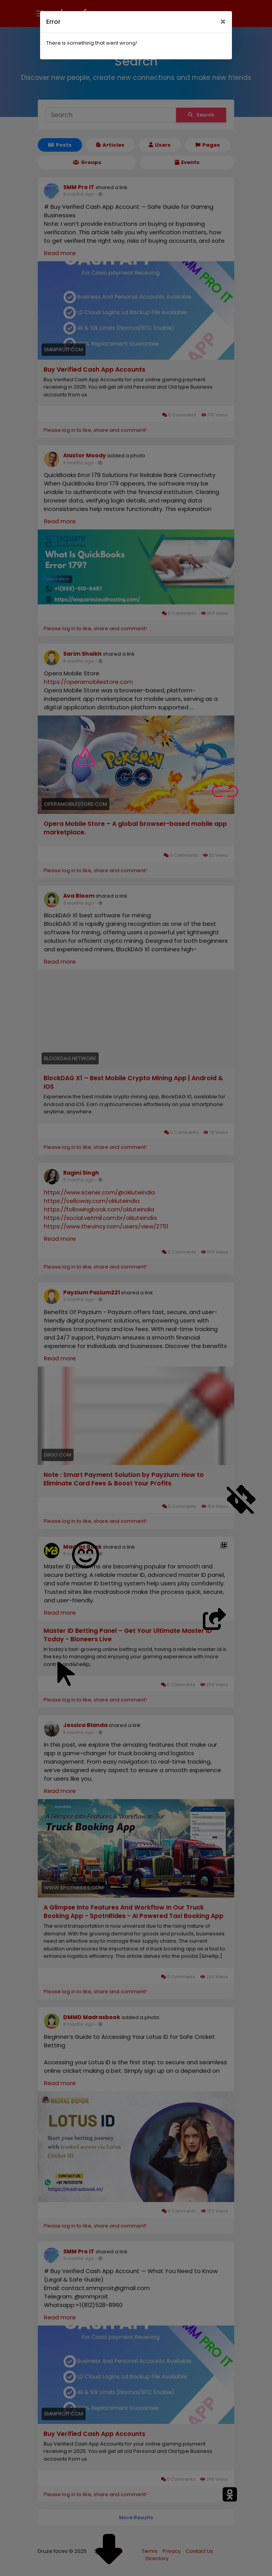 This screenshot has width=272, height=2576. What do you see at coordinates (86, 1555) in the screenshot?
I see `add a positive reaction or emoji` at bounding box center [86, 1555].